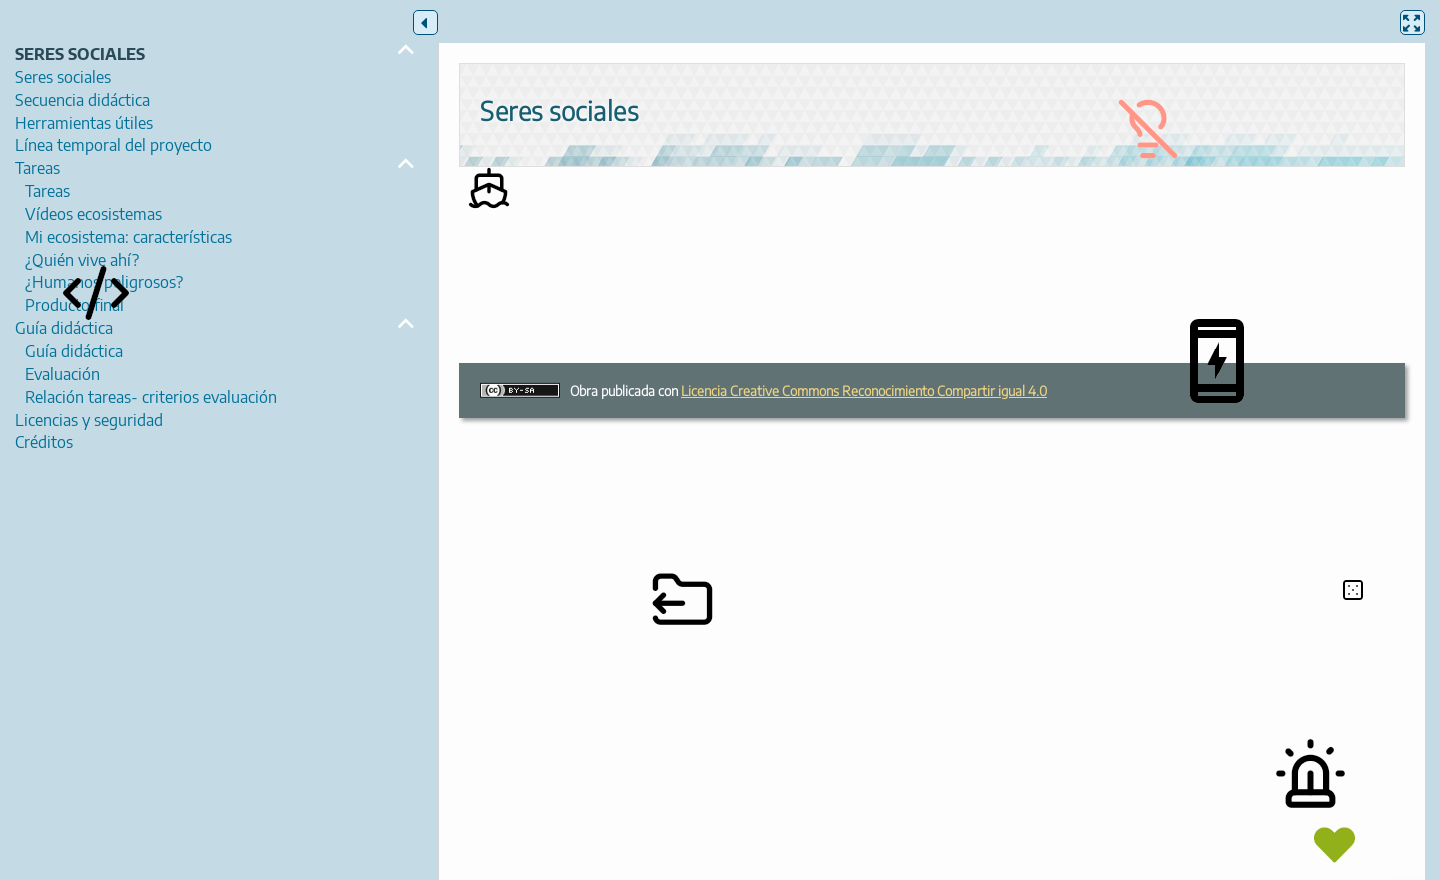 The height and width of the screenshot is (880, 1440). I want to click on turn off lights or disable lighting, so click(1148, 129).